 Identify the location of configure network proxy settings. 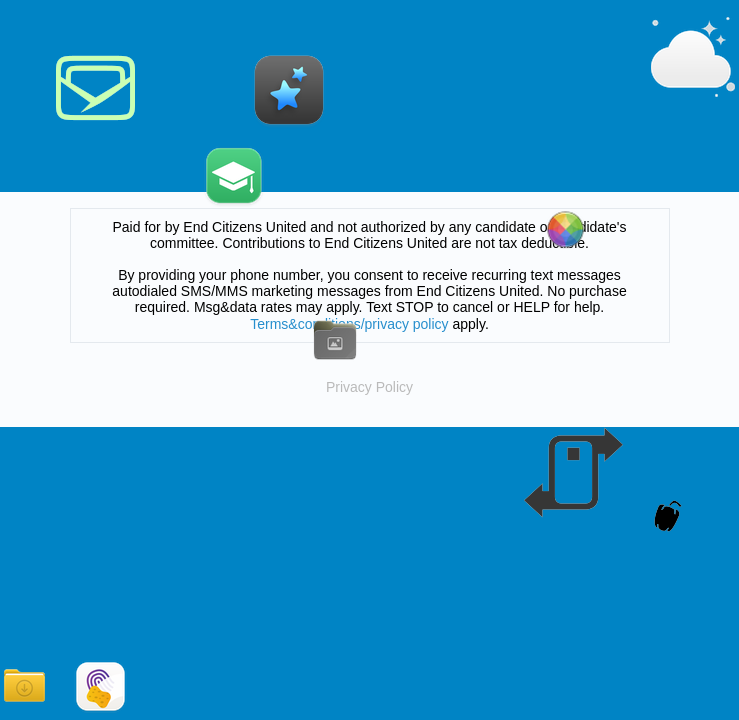
(573, 472).